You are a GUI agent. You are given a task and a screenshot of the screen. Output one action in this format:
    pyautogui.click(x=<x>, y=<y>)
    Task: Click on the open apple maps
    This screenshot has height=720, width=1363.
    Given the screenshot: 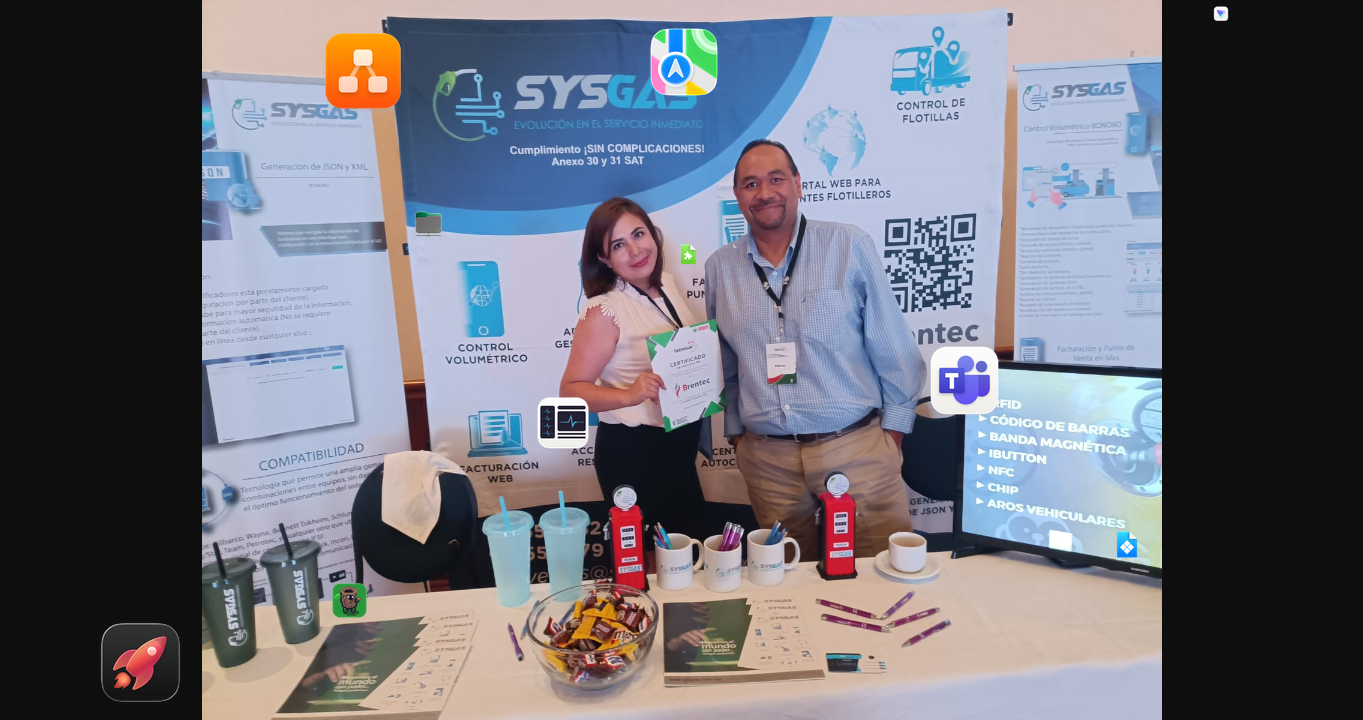 What is the action you would take?
    pyautogui.click(x=684, y=62)
    